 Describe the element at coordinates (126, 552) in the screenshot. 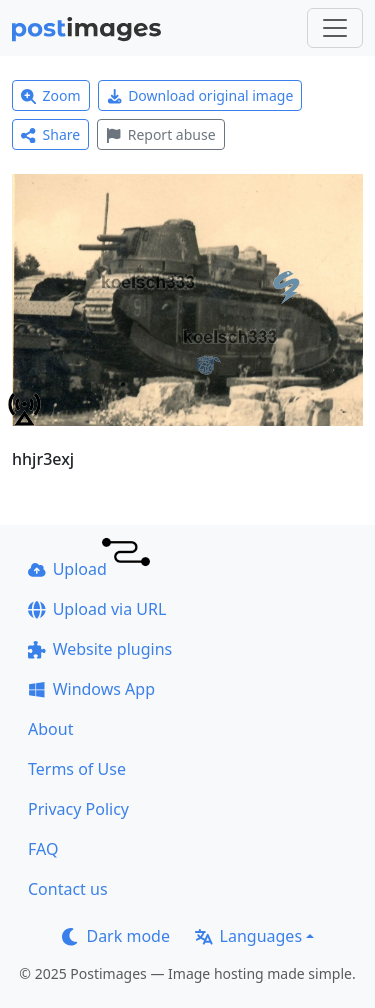

I see `relay app logo` at that location.